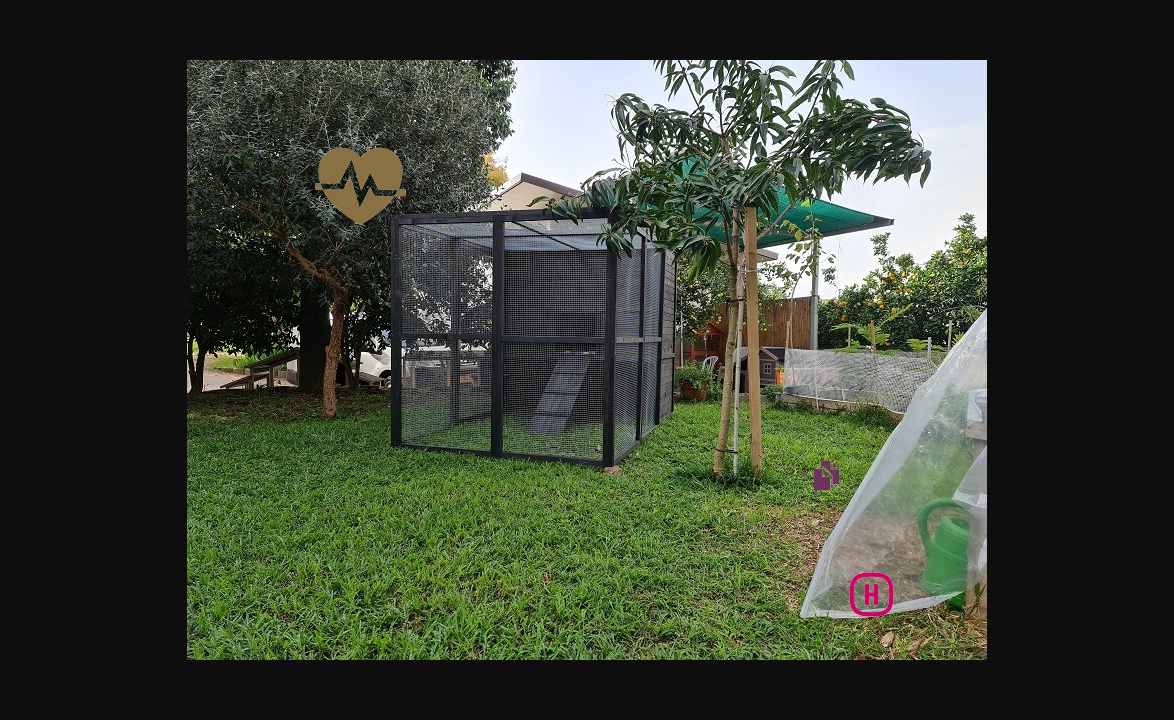 This screenshot has width=1174, height=720. I want to click on track your fitness and health metrics, so click(360, 186).